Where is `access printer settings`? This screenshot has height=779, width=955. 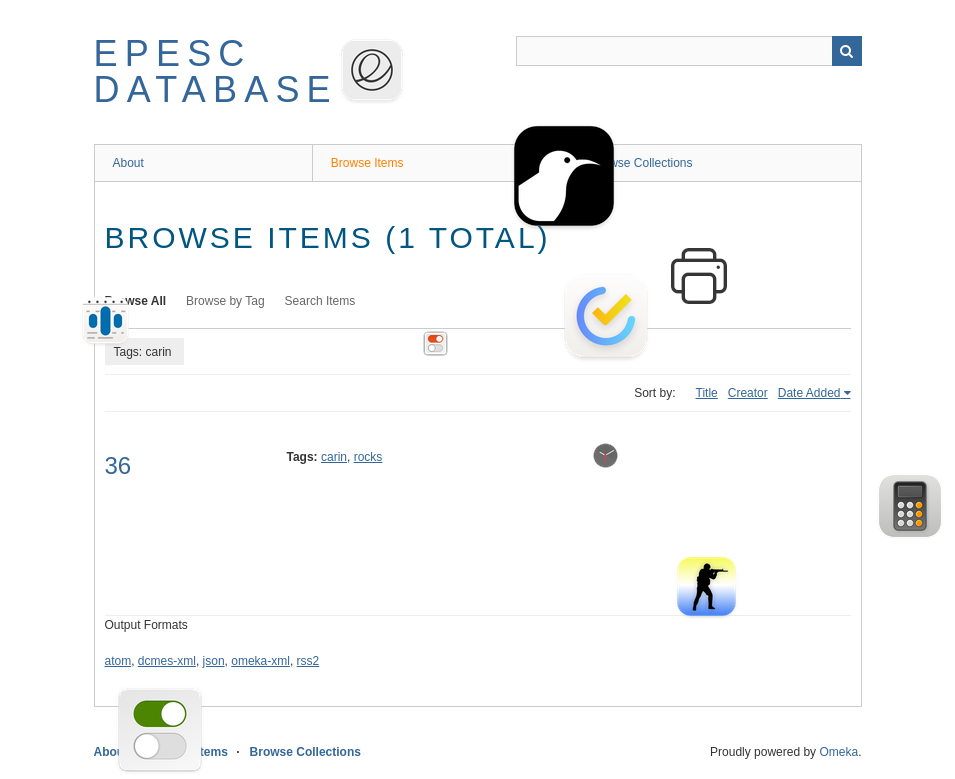 access printer settings is located at coordinates (699, 276).